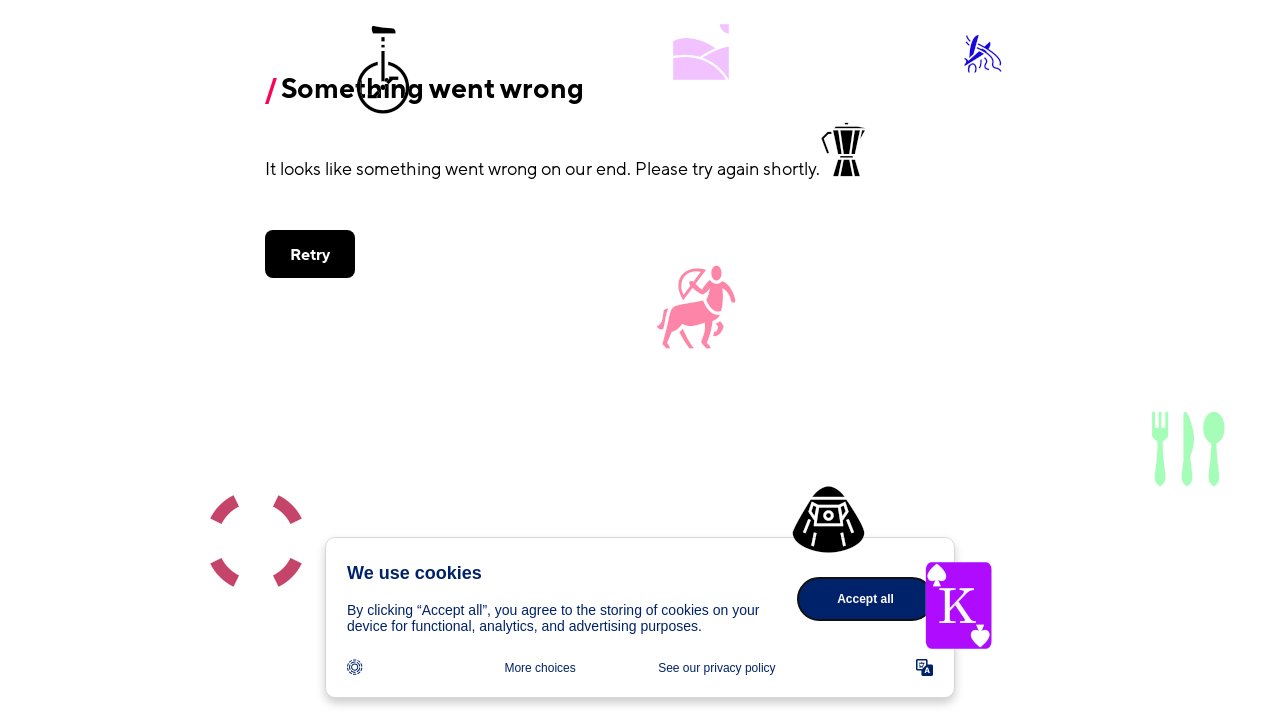 Image resolution: width=1280 pixels, height=720 pixels. Describe the element at coordinates (1187, 449) in the screenshot. I see `view nearby restaurants or dining options` at that location.